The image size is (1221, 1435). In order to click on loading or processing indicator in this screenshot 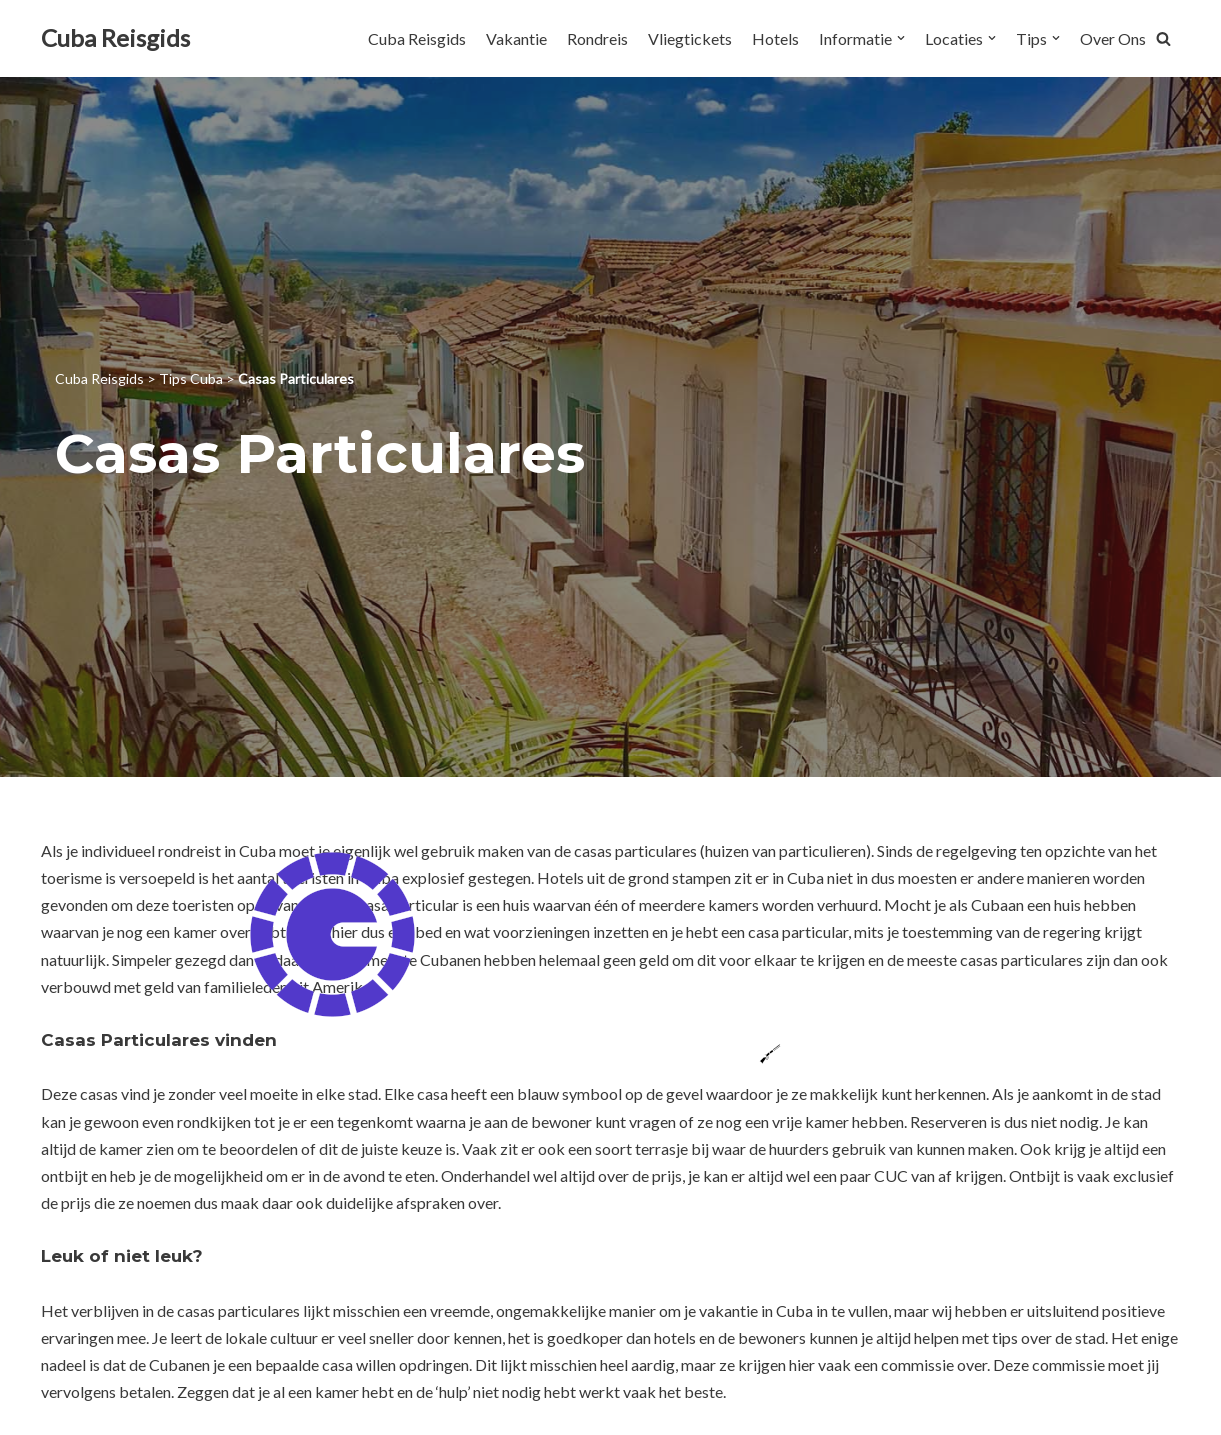, I will do `click(332, 934)`.